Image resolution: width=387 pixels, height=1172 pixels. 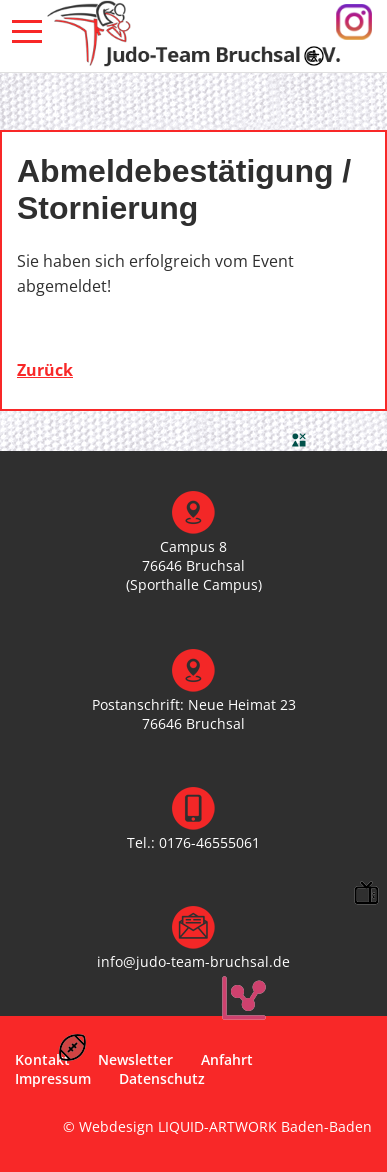 What do you see at coordinates (299, 440) in the screenshot?
I see `access icon library or symbol collection` at bounding box center [299, 440].